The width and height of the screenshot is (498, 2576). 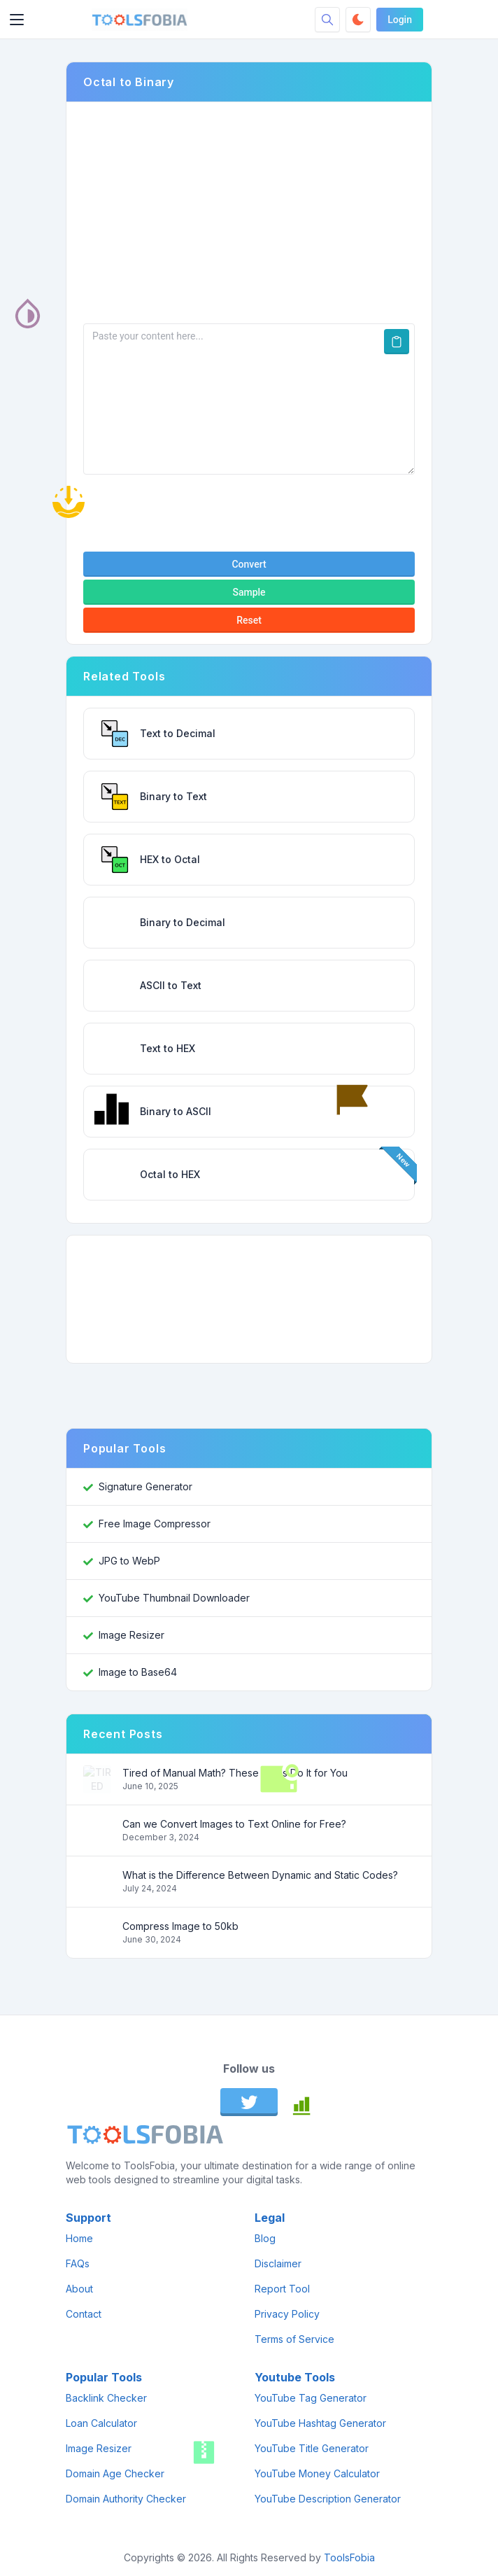 What do you see at coordinates (353, 1099) in the screenshot?
I see `flag or mark an item for follow-up` at bounding box center [353, 1099].